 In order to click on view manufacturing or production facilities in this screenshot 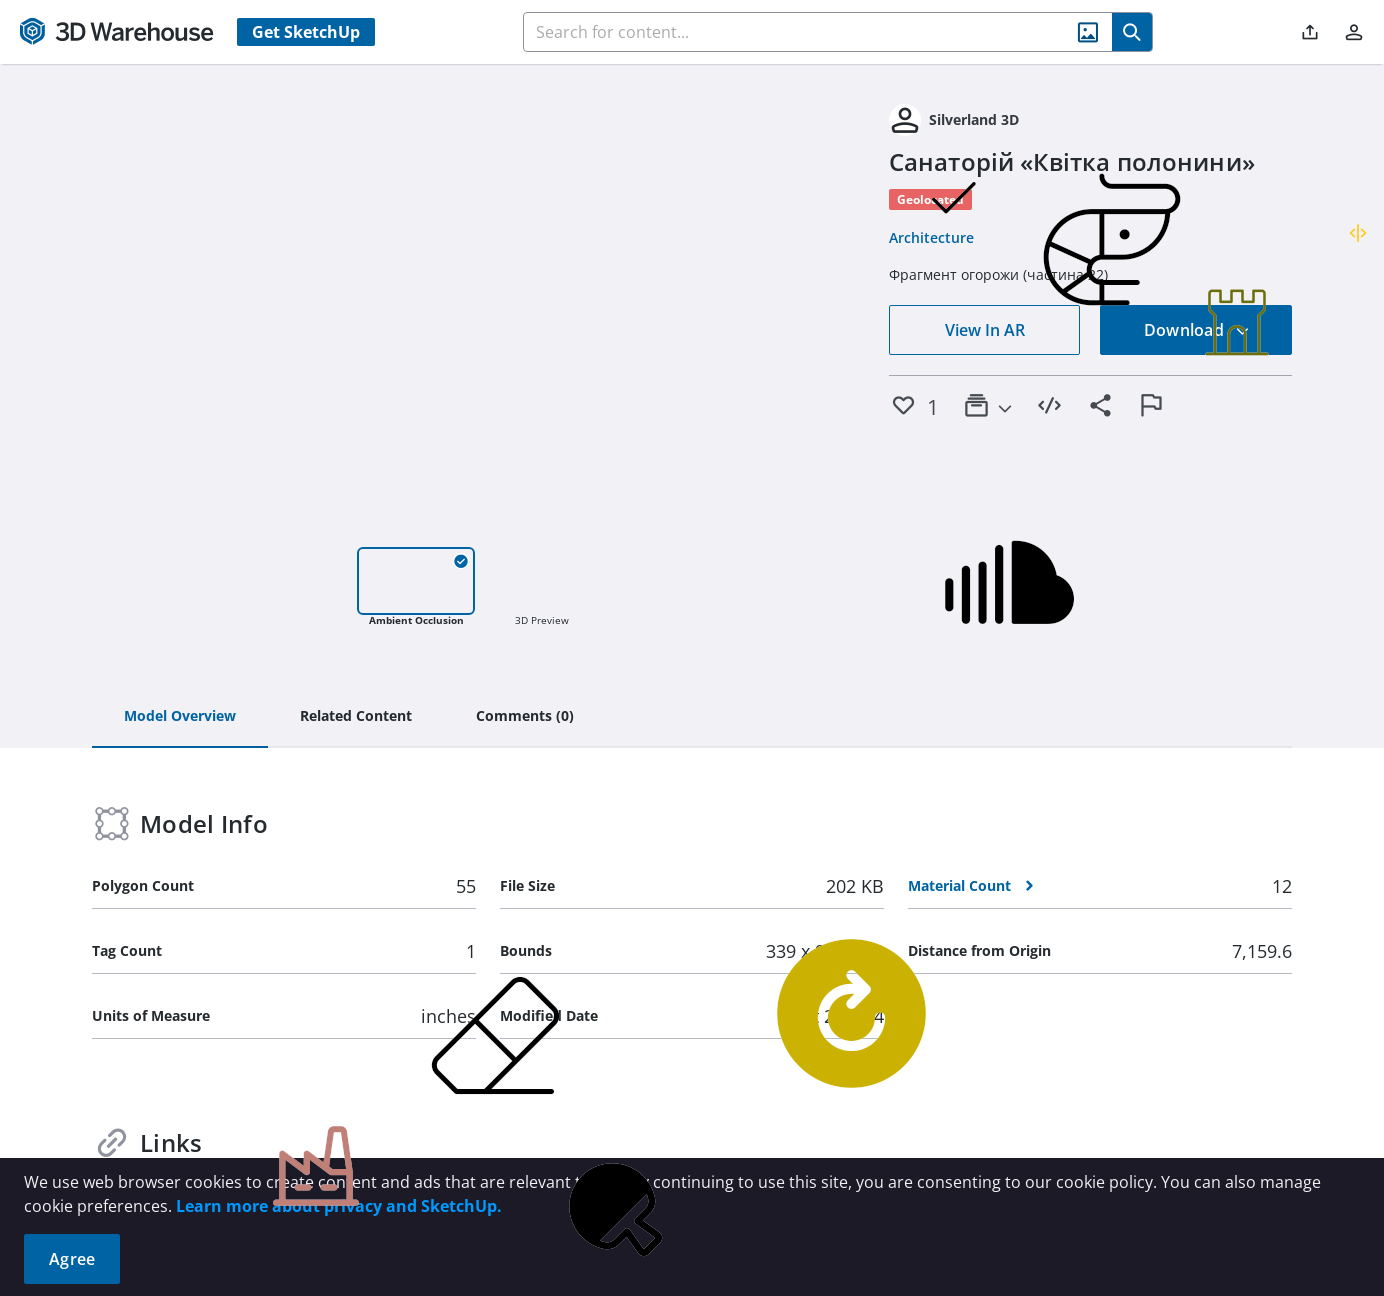, I will do `click(316, 1169)`.